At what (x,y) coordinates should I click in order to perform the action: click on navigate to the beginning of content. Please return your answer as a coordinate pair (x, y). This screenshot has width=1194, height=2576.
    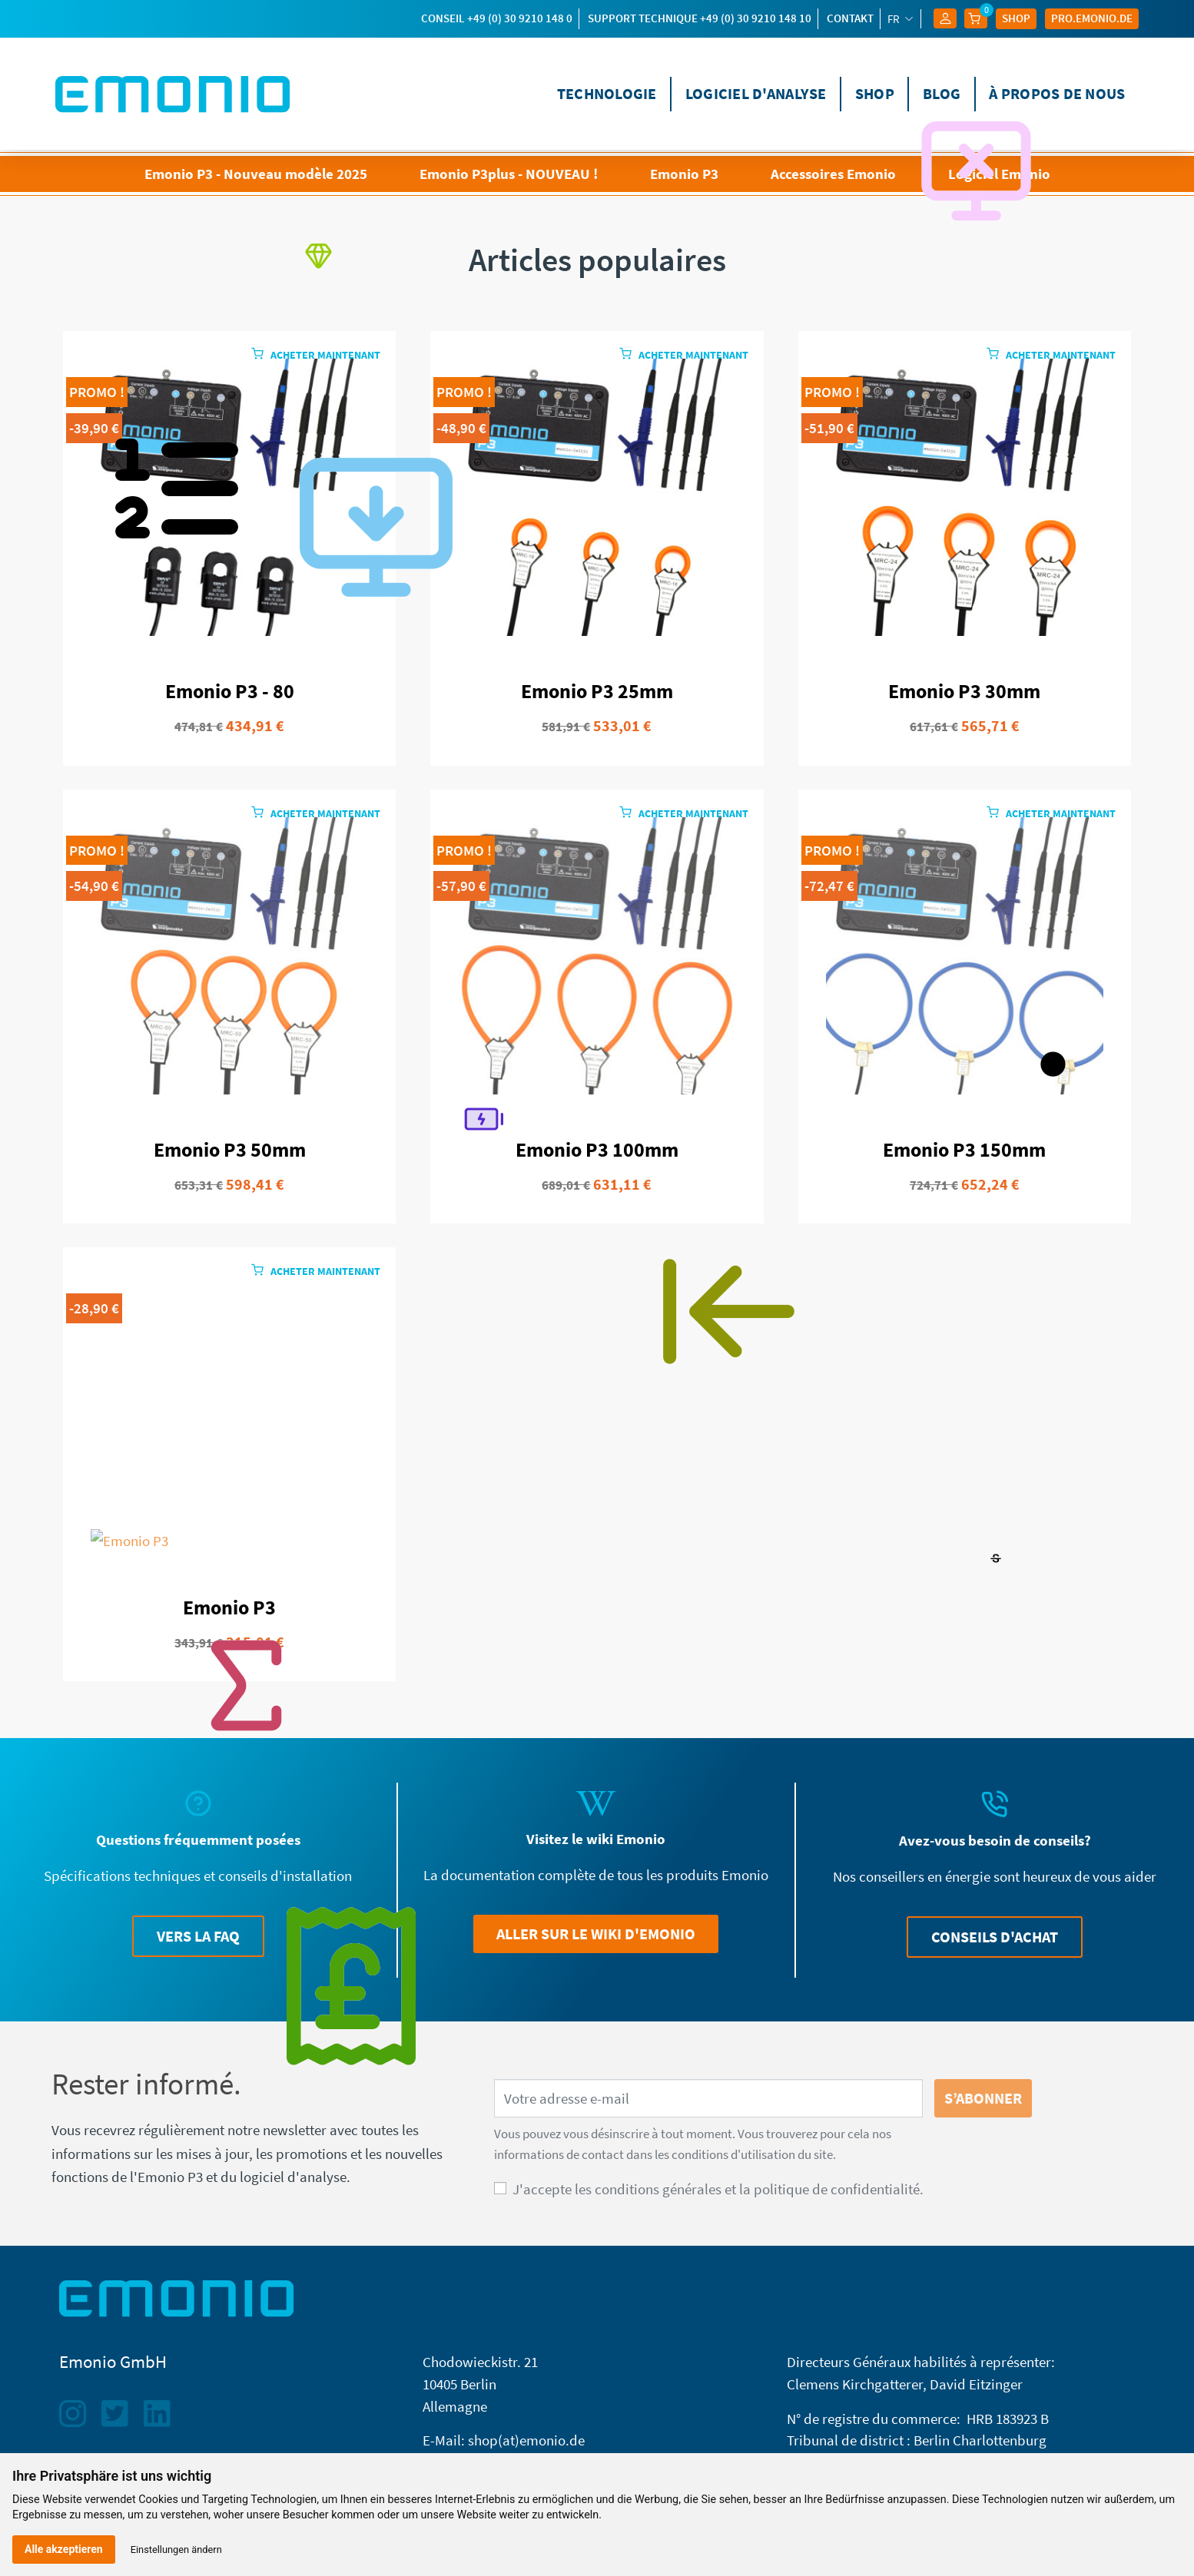
    Looking at the image, I should click on (728, 1311).